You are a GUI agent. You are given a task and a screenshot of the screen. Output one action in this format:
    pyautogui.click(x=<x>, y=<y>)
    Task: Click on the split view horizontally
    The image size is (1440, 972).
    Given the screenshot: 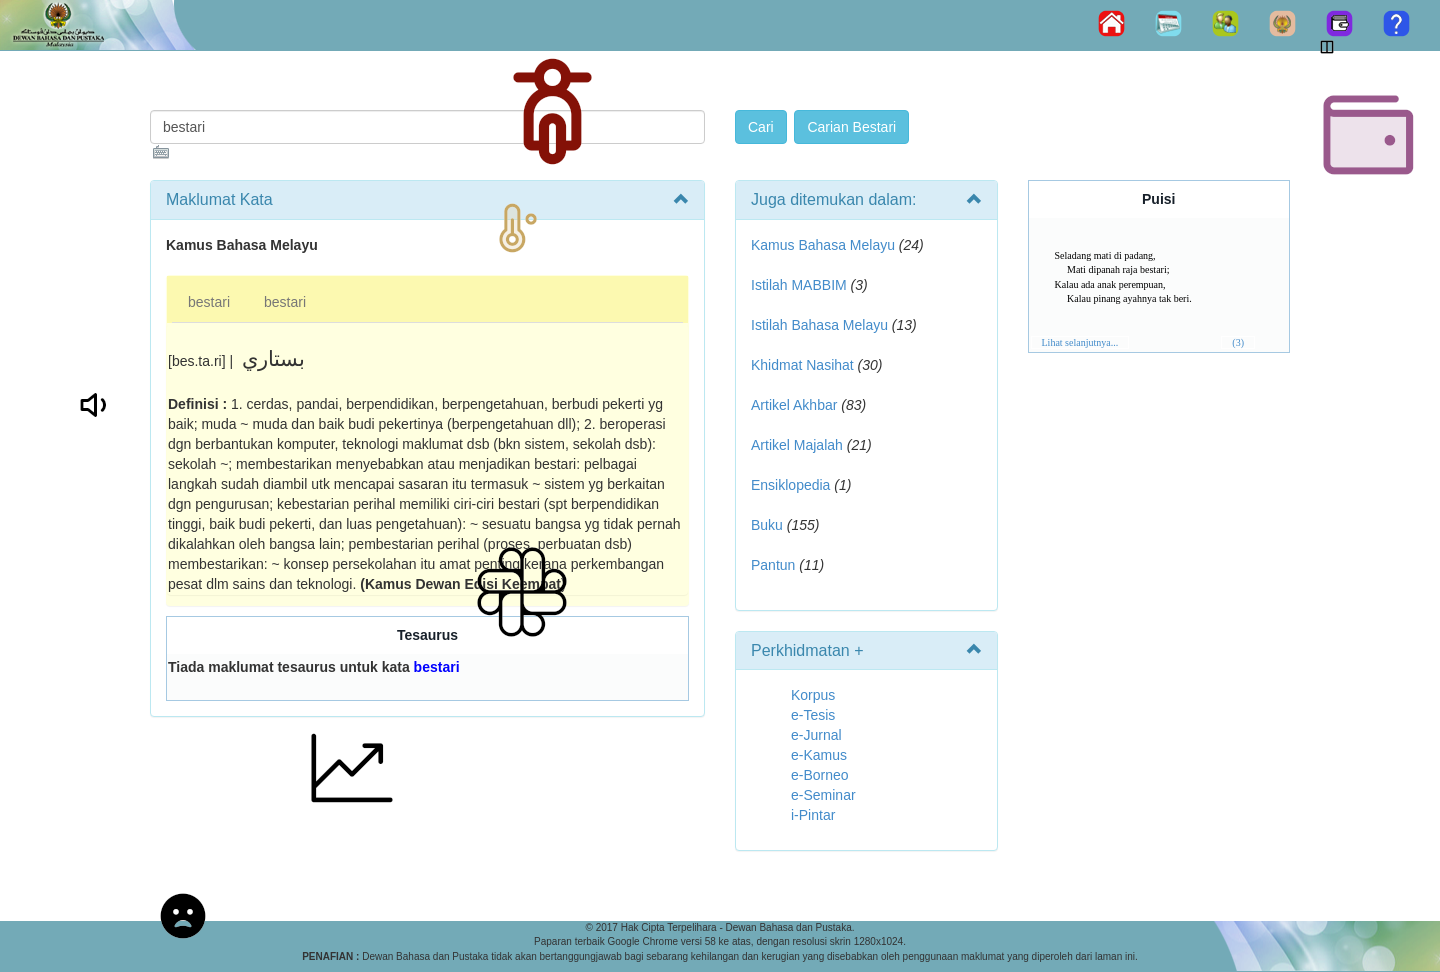 What is the action you would take?
    pyautogui.click(x=1327, y=47)
    